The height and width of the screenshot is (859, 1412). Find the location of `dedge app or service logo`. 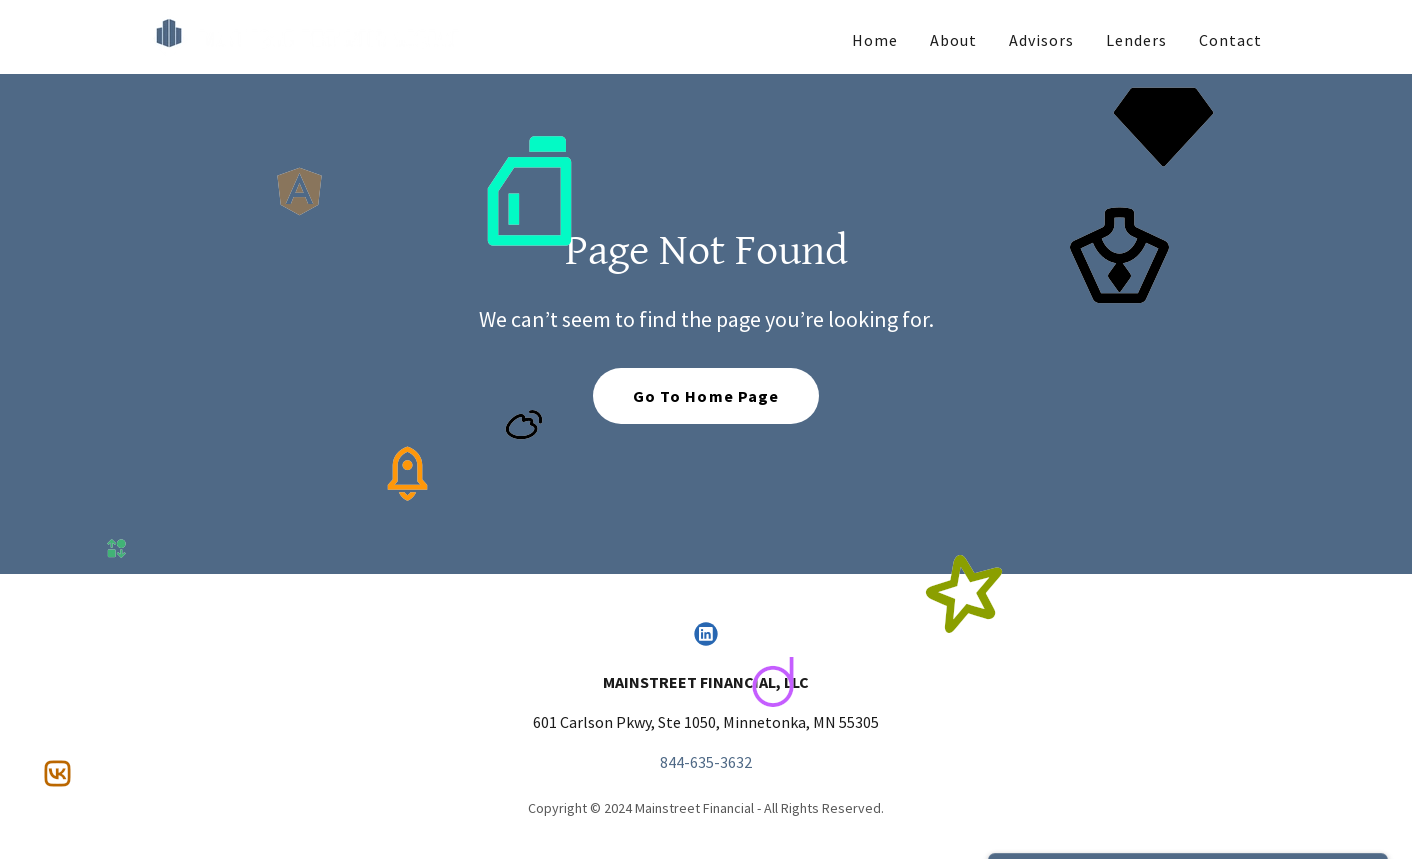

dedge app or service logo is located at coordinates (773, 682).